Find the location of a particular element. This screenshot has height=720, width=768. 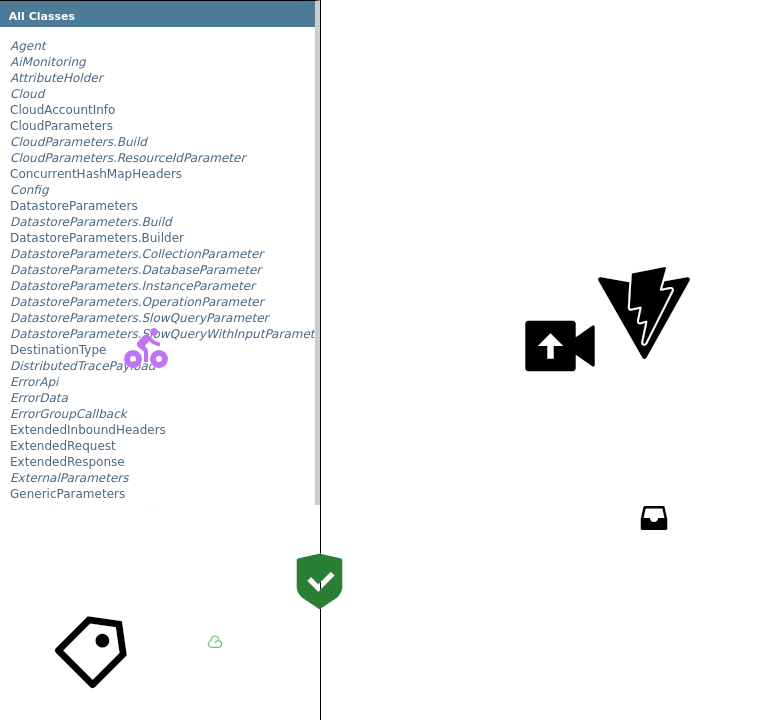

upload a video file is located at coordinates (560, 346).